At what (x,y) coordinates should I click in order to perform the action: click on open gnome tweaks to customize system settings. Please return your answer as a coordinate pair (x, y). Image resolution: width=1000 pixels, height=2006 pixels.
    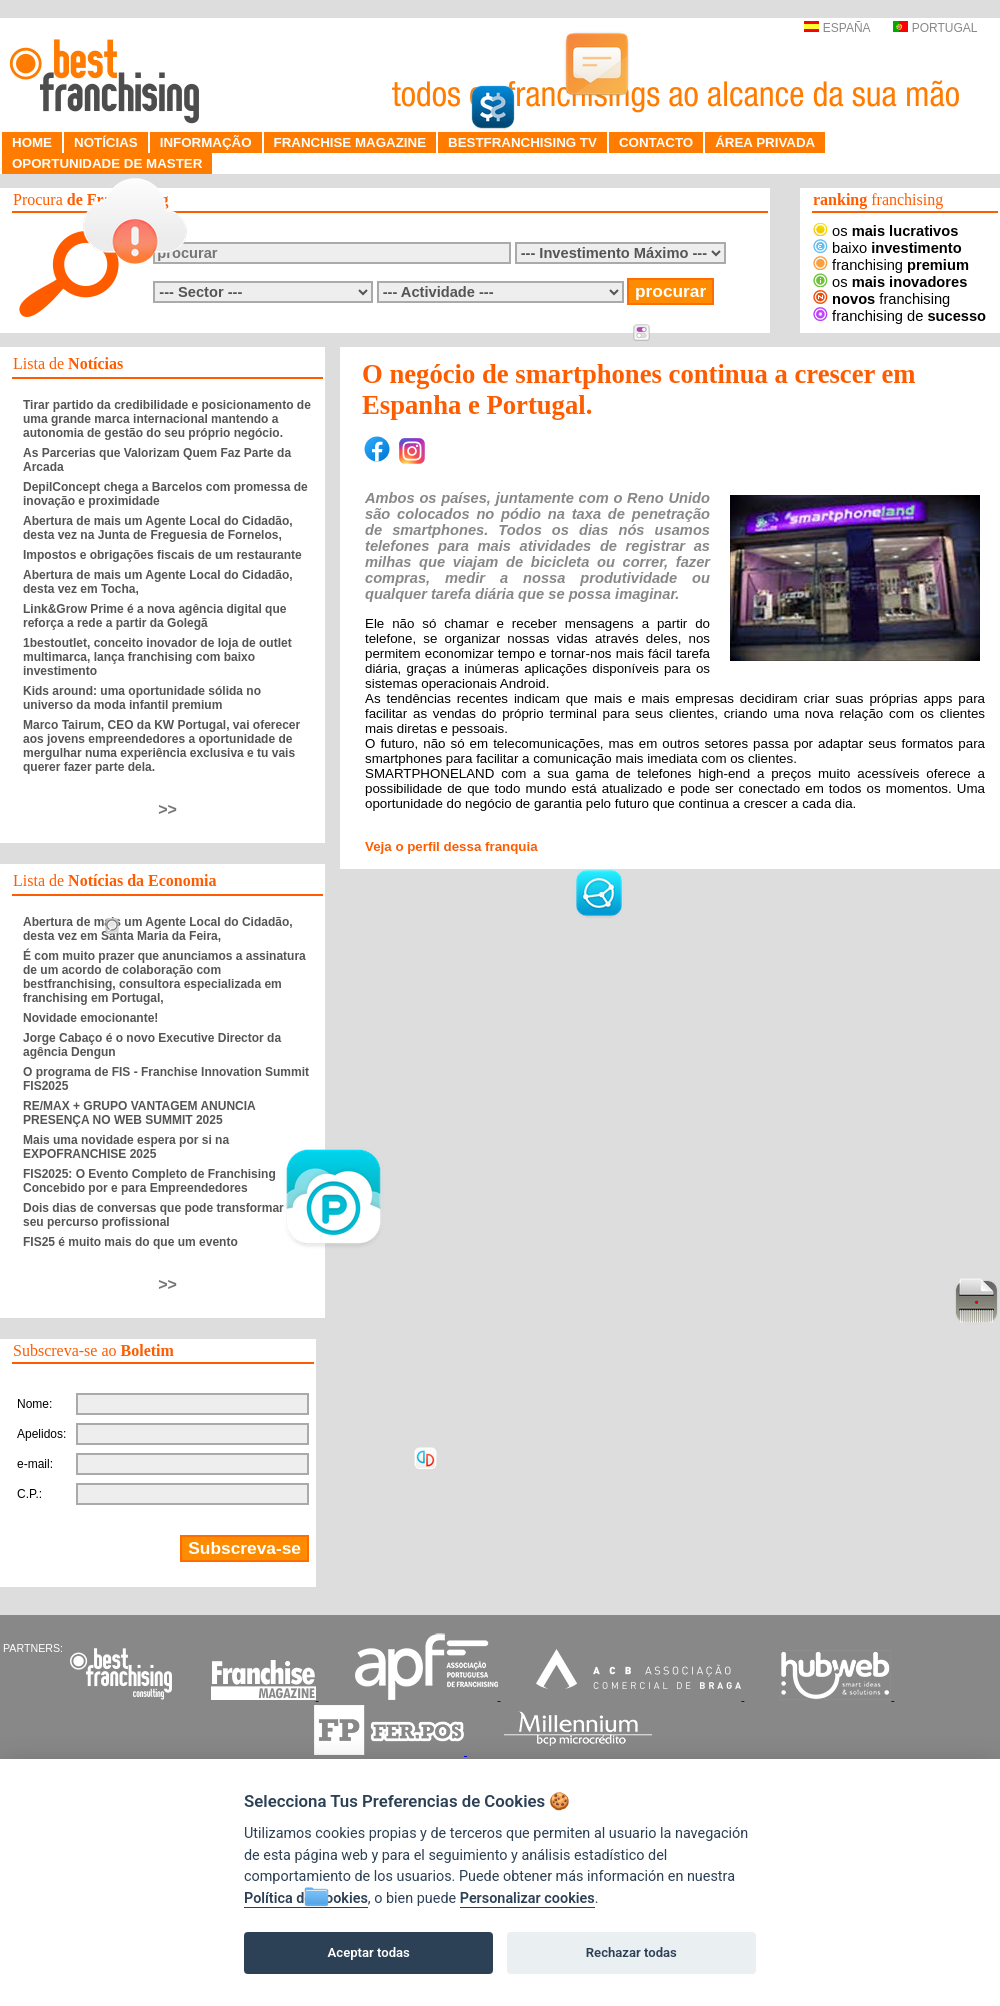
    Looking at the image, I should click on (641, 332).